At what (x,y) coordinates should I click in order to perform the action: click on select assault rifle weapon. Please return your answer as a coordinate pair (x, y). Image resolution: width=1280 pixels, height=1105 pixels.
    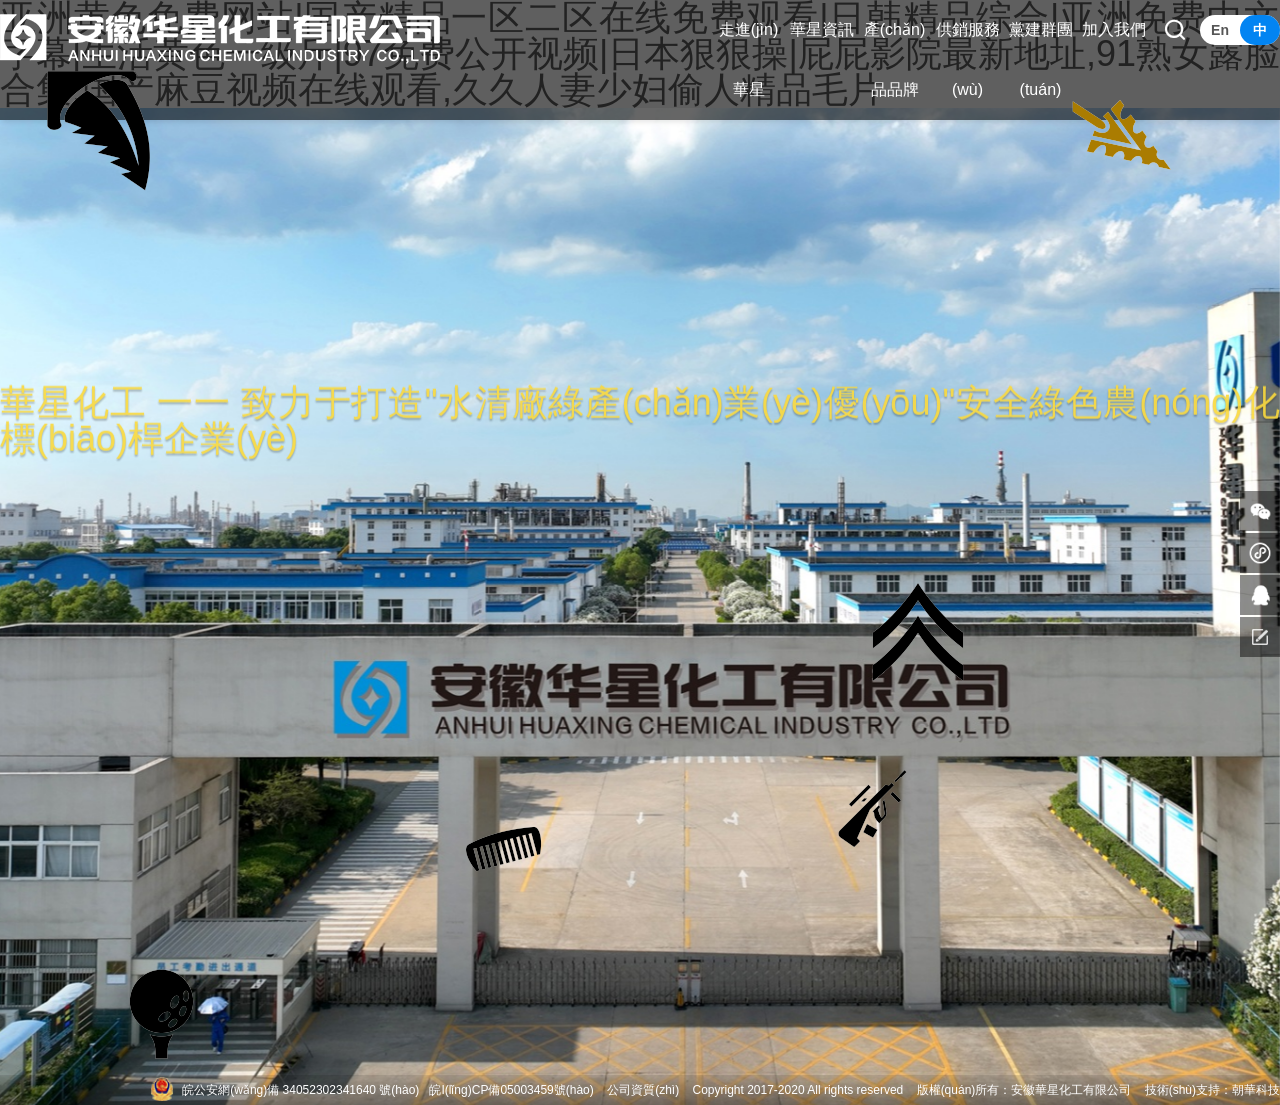
    Looking at the image, I should click on (872, 808).